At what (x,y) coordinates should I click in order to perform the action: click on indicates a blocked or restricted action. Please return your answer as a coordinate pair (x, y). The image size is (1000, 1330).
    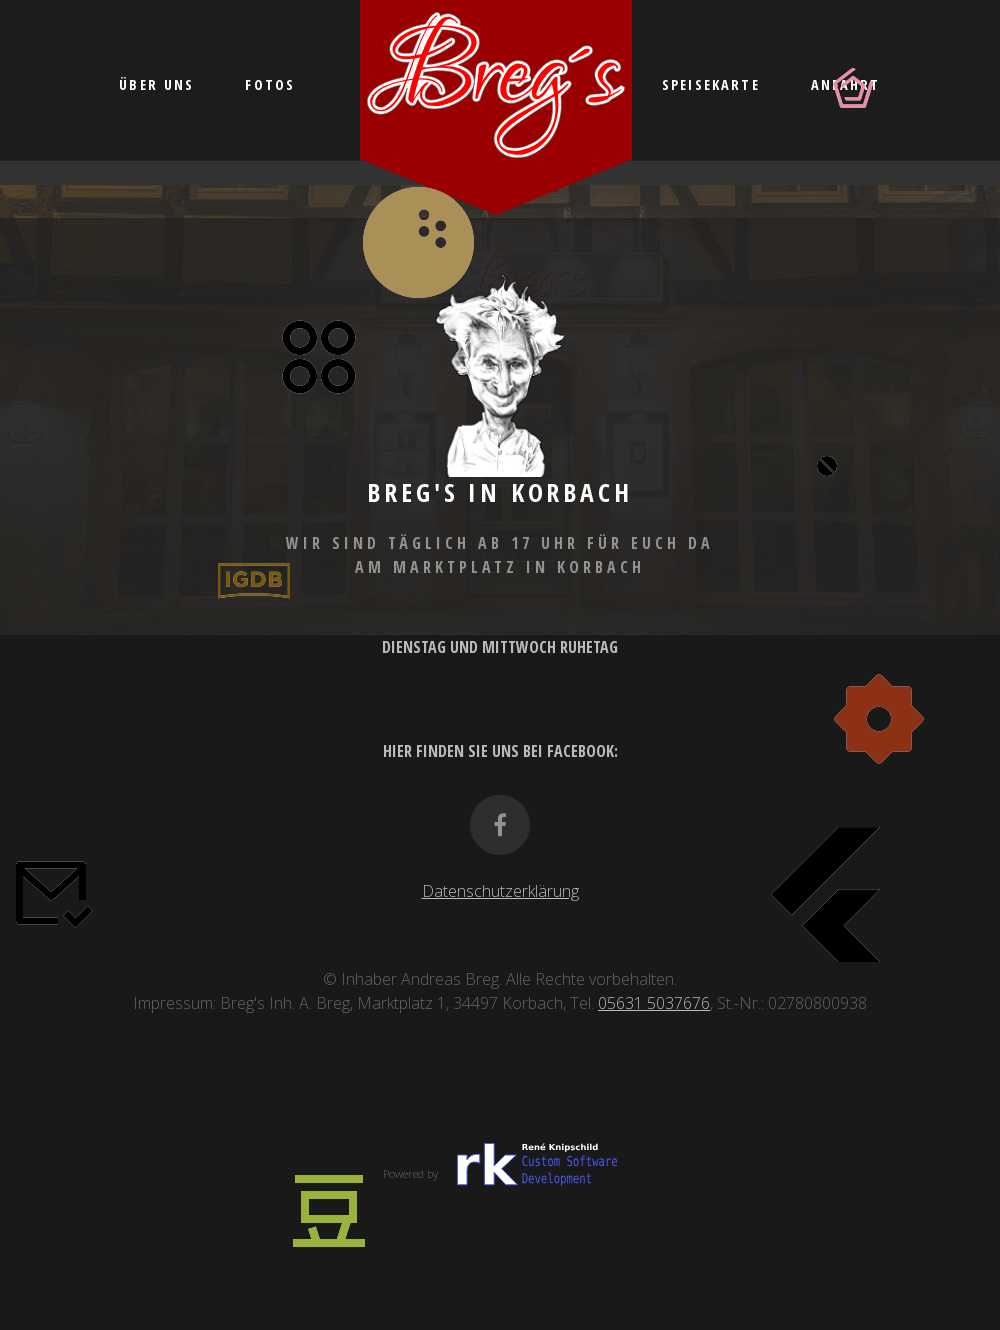
    Looking at the image, I should click on (827, 466).